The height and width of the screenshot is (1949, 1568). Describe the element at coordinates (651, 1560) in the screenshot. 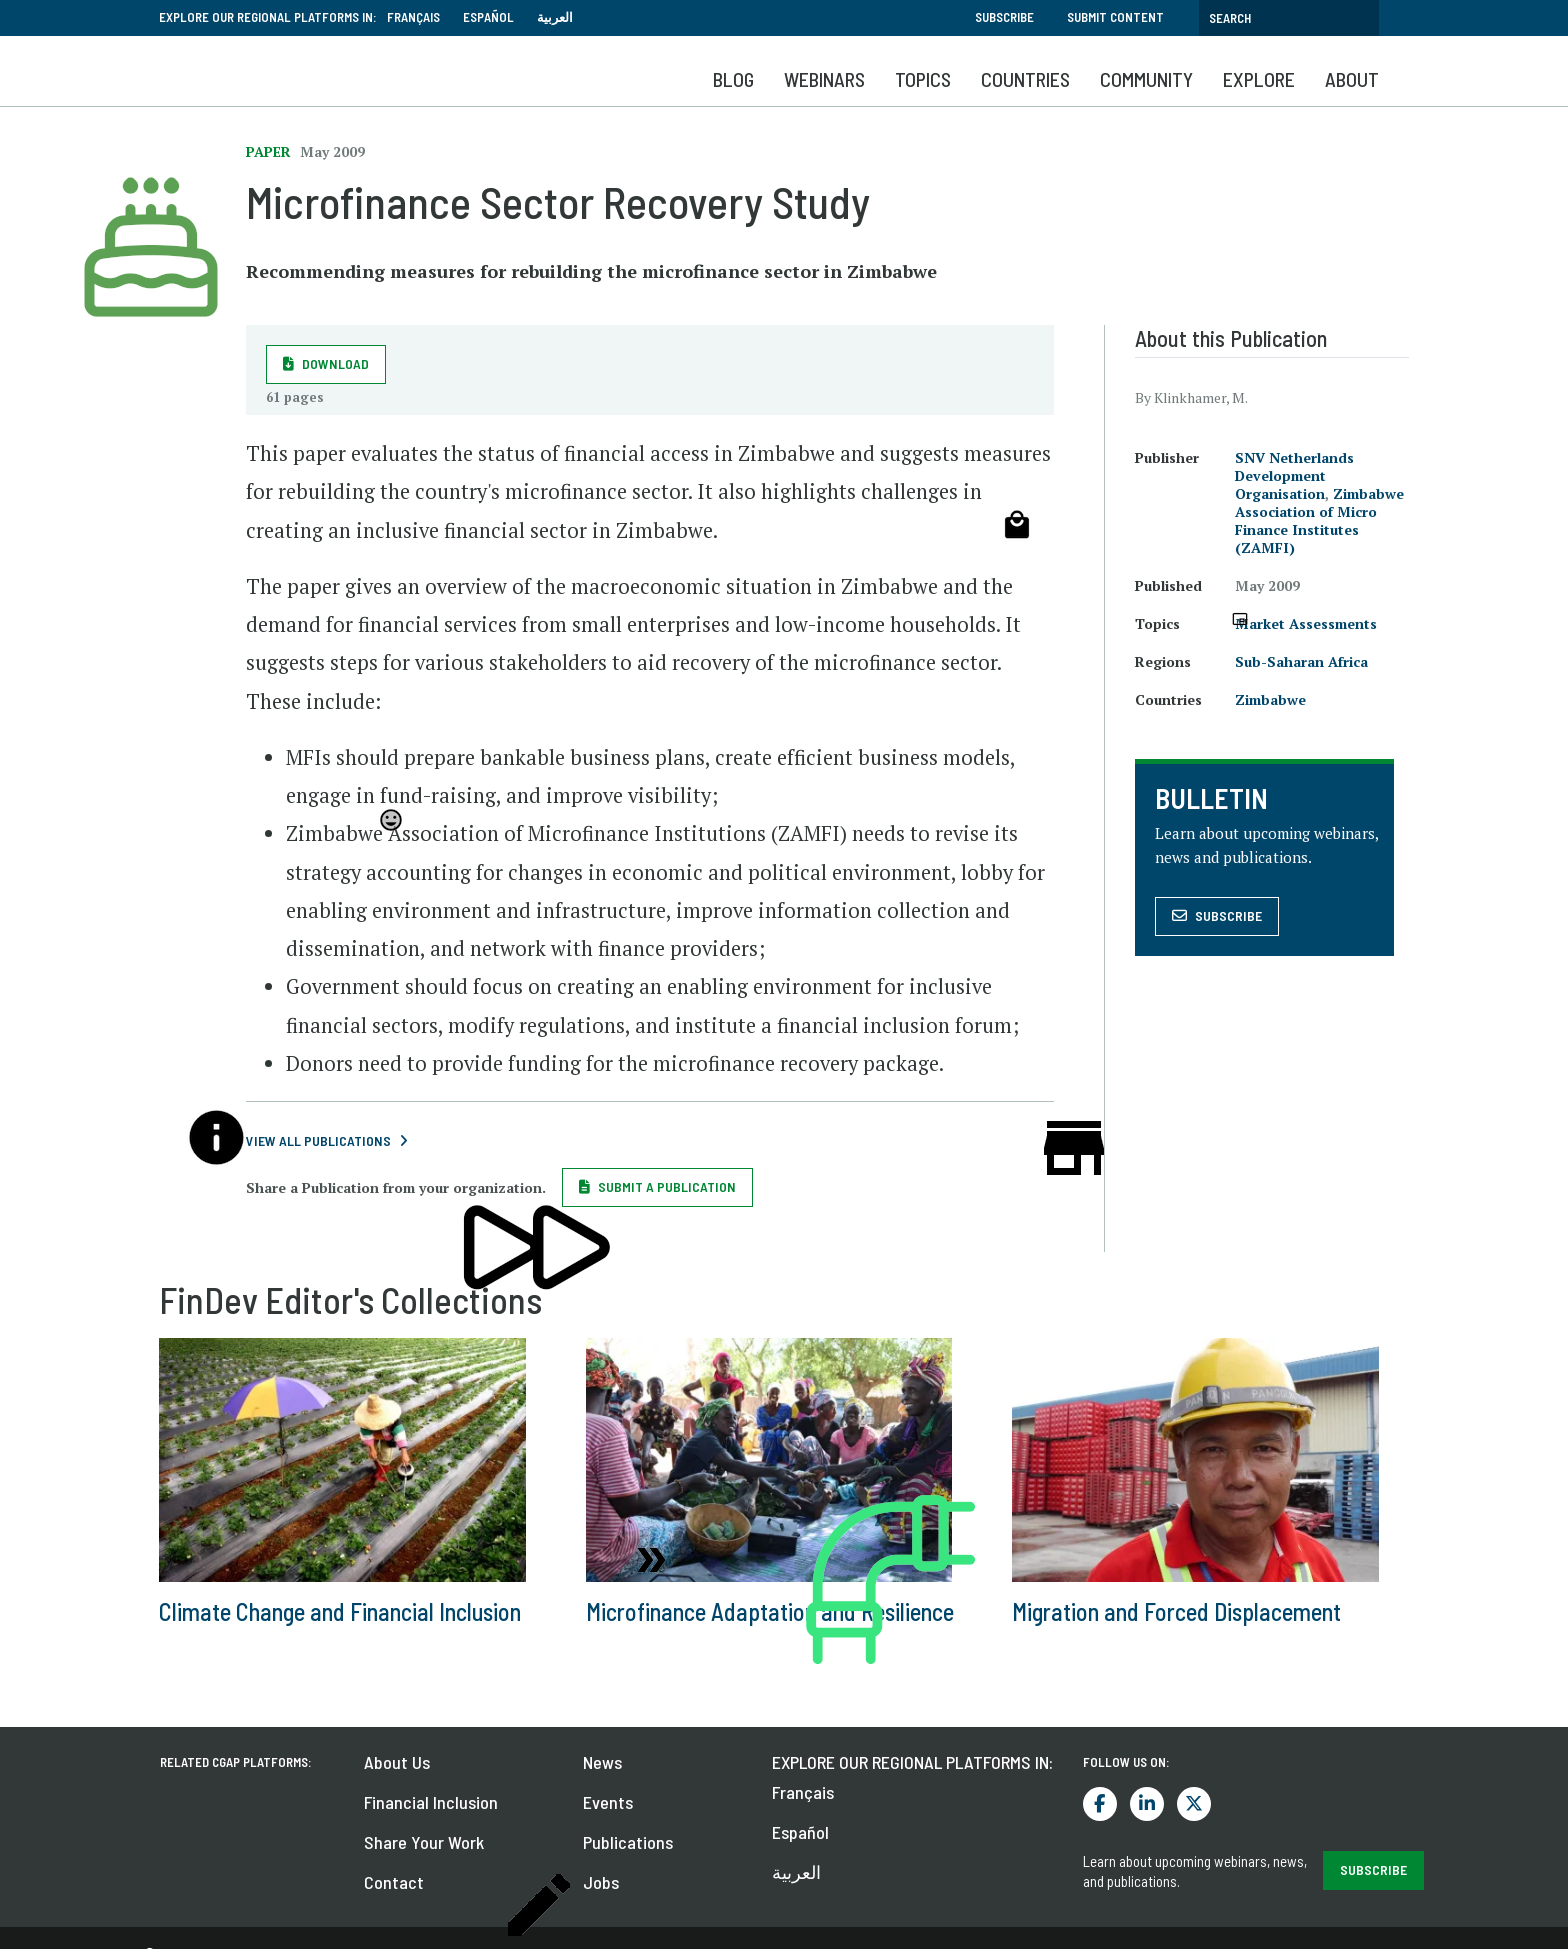

I see `skip forward or advance quickly` at that location.